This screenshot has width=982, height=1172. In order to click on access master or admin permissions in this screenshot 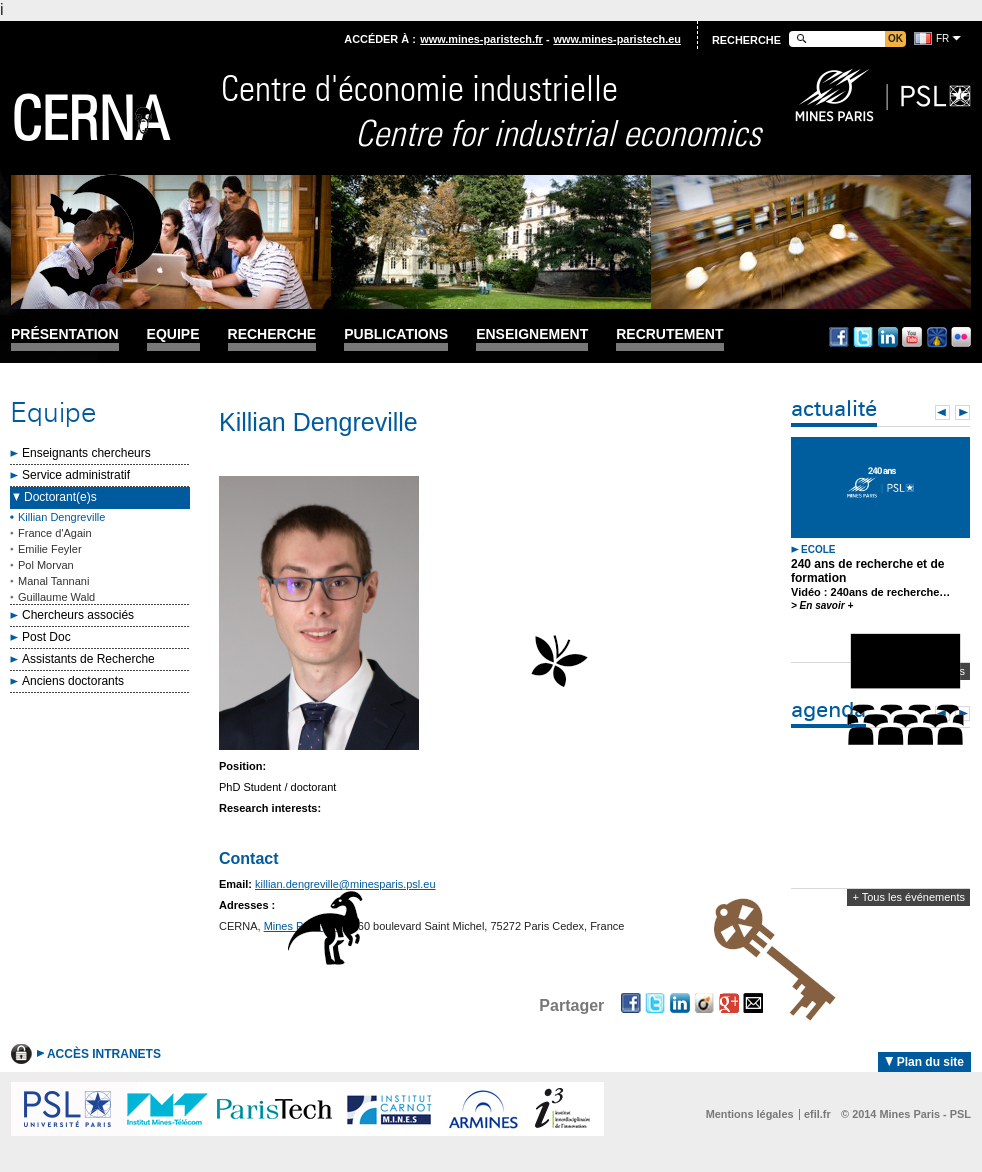, I will do `click(774, 959)`.